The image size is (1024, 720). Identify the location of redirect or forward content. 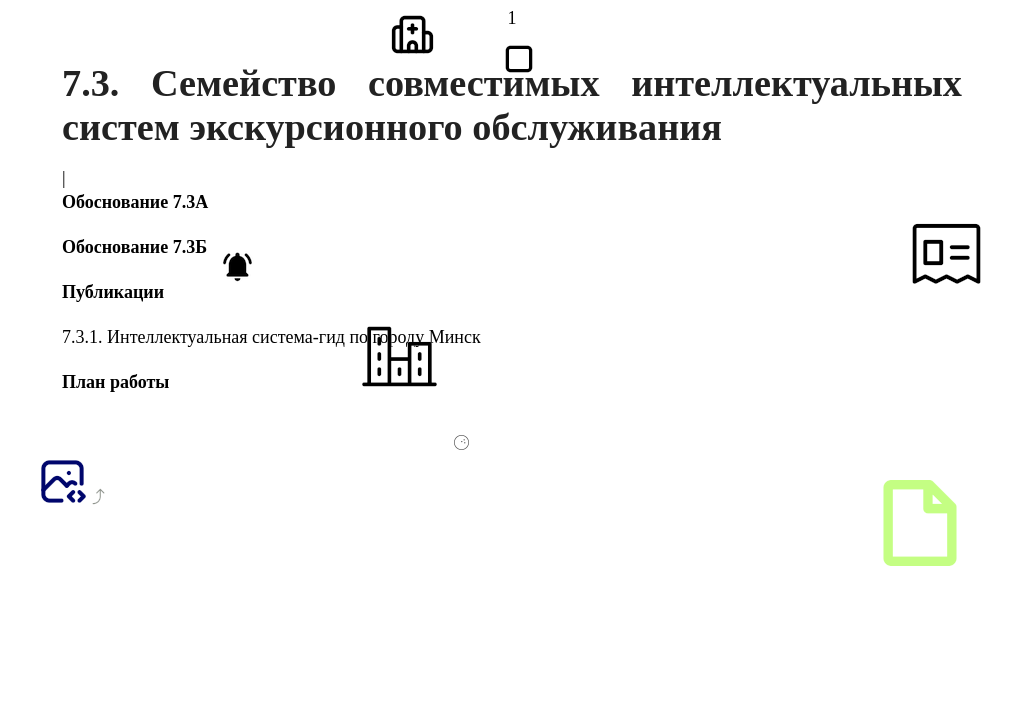
(98, 496).